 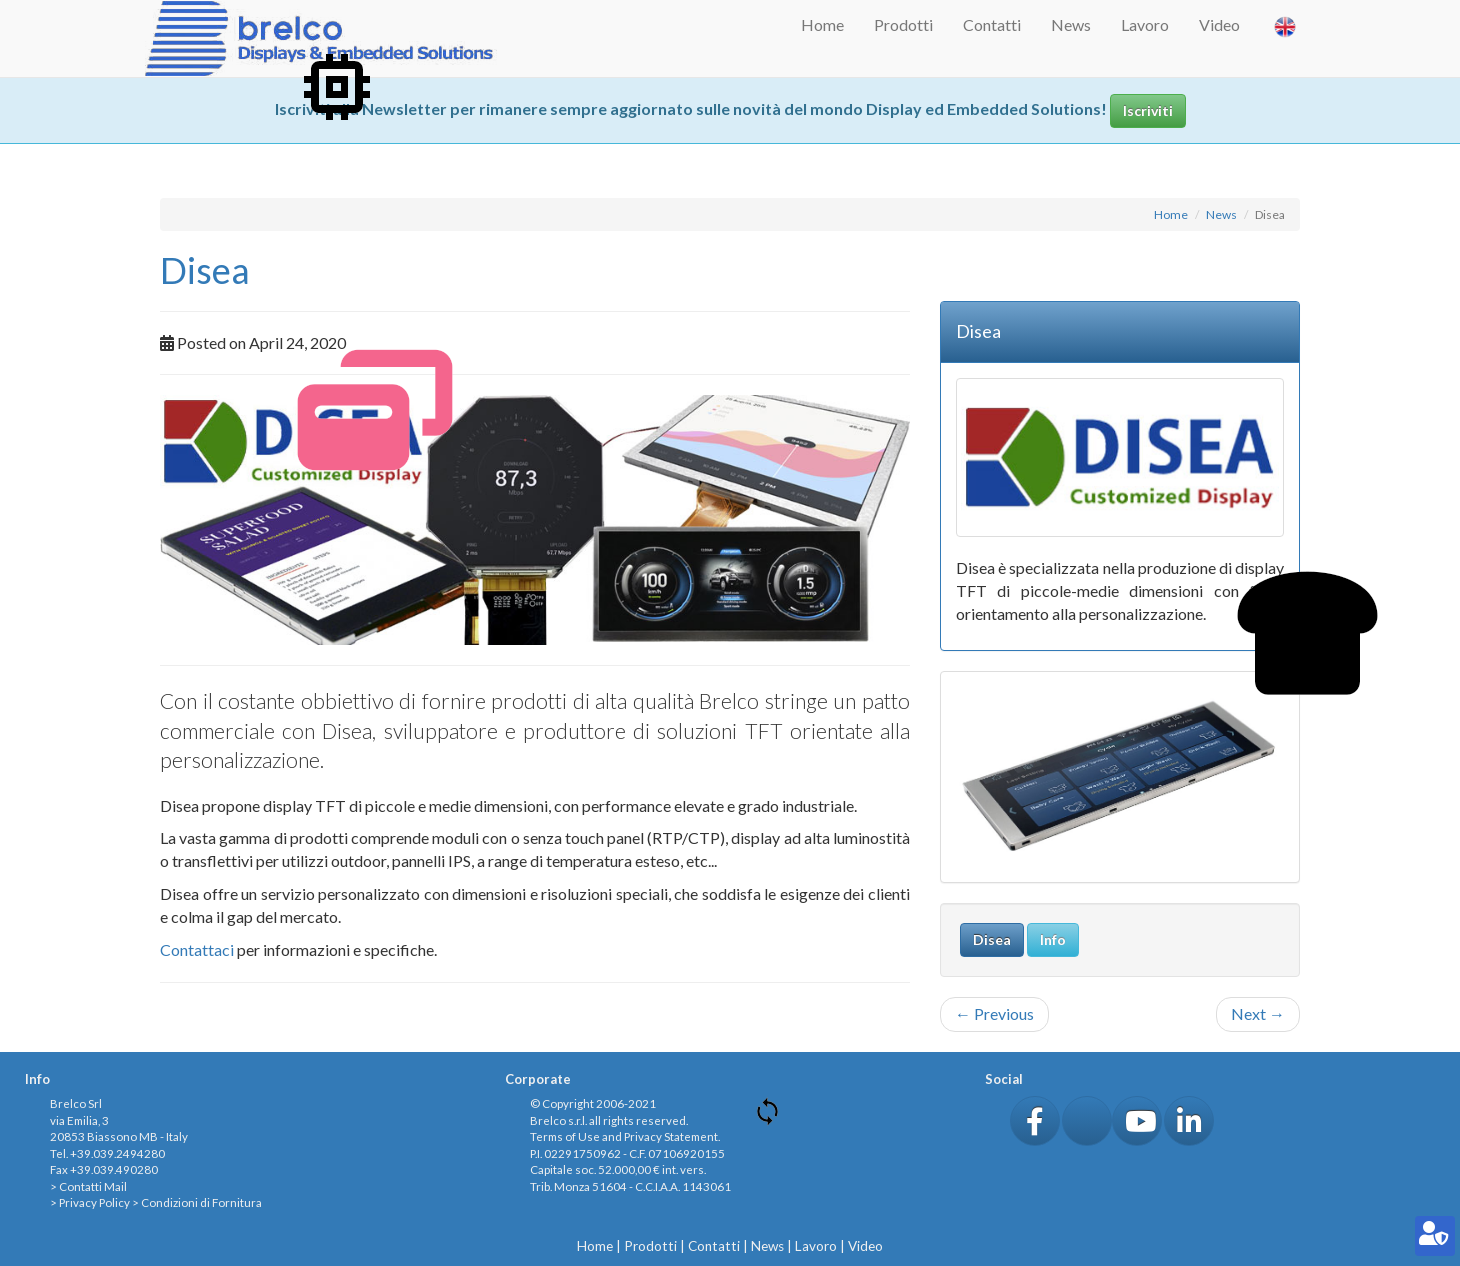 What do you see at coordinates (337, 87) in the screenshot?
I see `view device memory or storage info` at bounding box center [337, 87].